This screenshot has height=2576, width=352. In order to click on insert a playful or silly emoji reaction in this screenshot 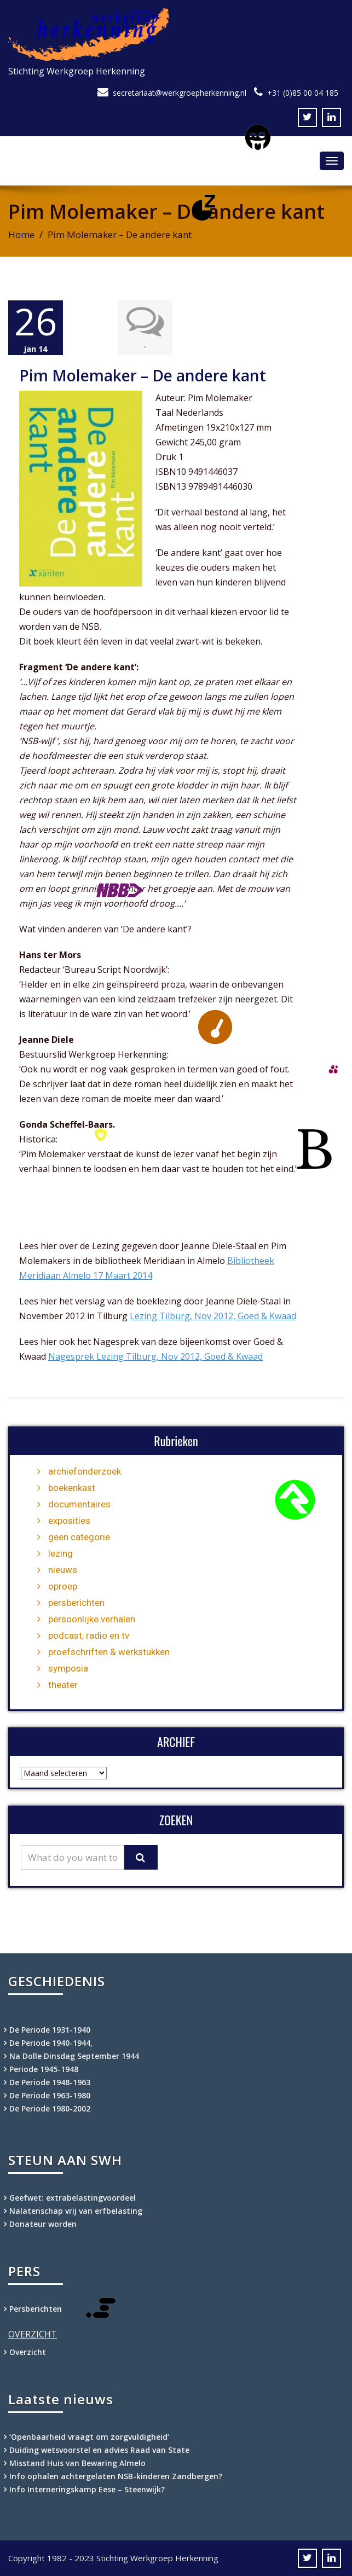, I will do `click(258, 137)`.